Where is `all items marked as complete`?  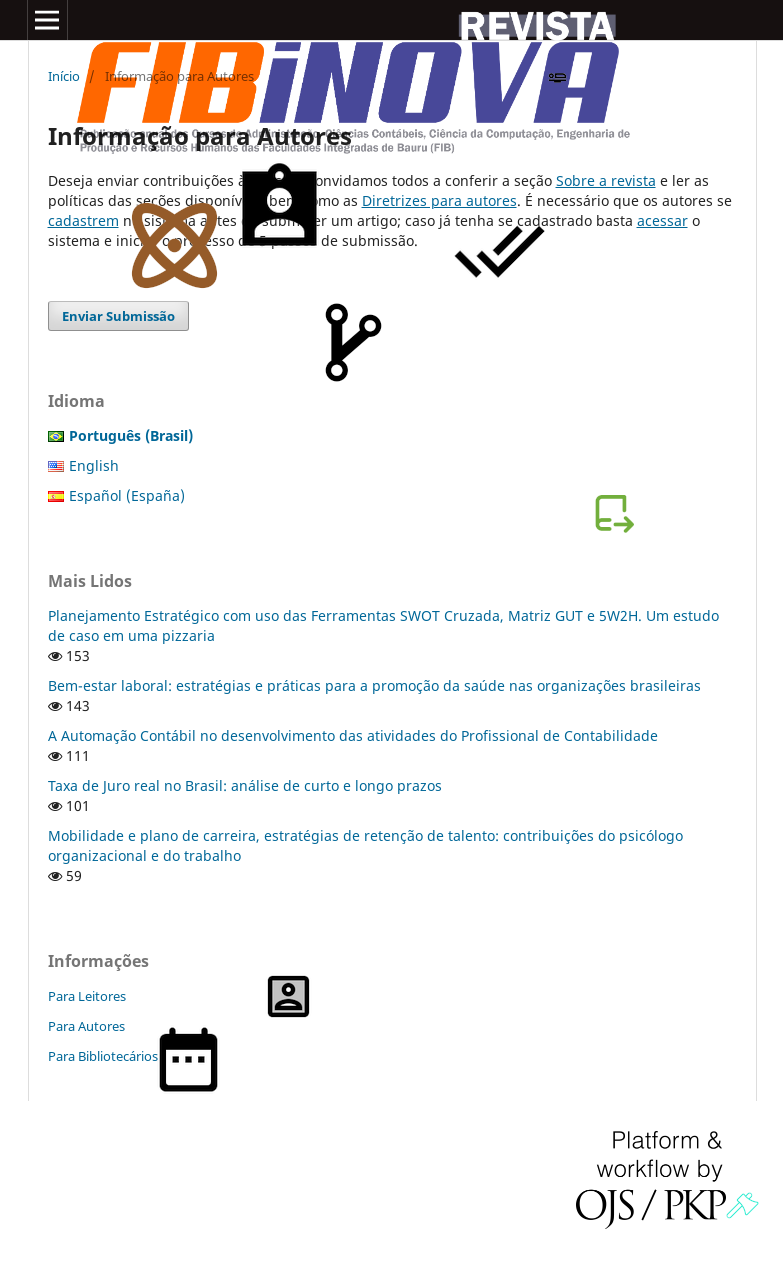
all items marked as complete is located at coordinates (499, 250).